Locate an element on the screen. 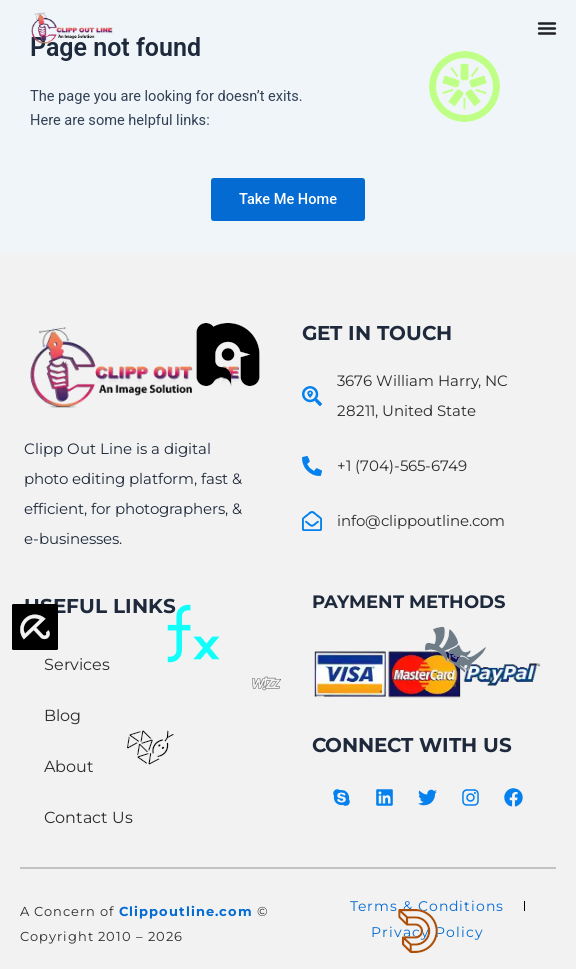 This screenshot has width=576, height=969. open the Dailymotion app is located at coordinates (418, 931).